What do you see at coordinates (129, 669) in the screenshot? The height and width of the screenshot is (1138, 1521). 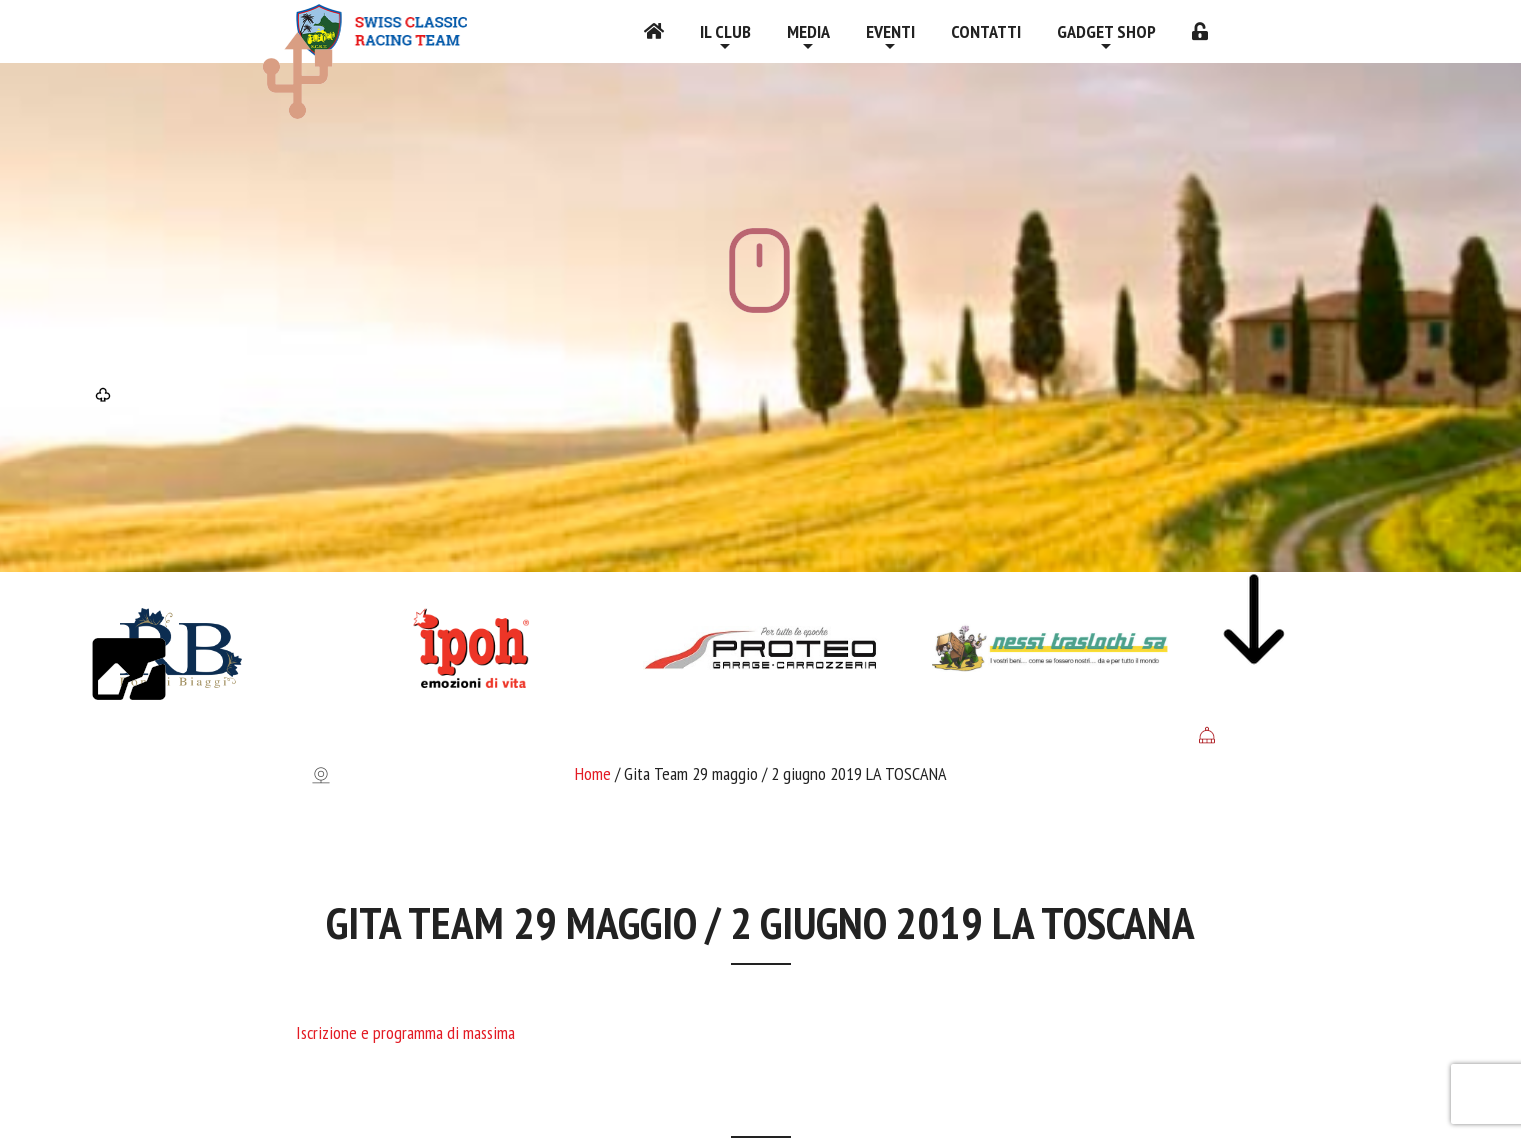 I see `indicates a broken or corrupted image file` at bounding box center [129, 669].